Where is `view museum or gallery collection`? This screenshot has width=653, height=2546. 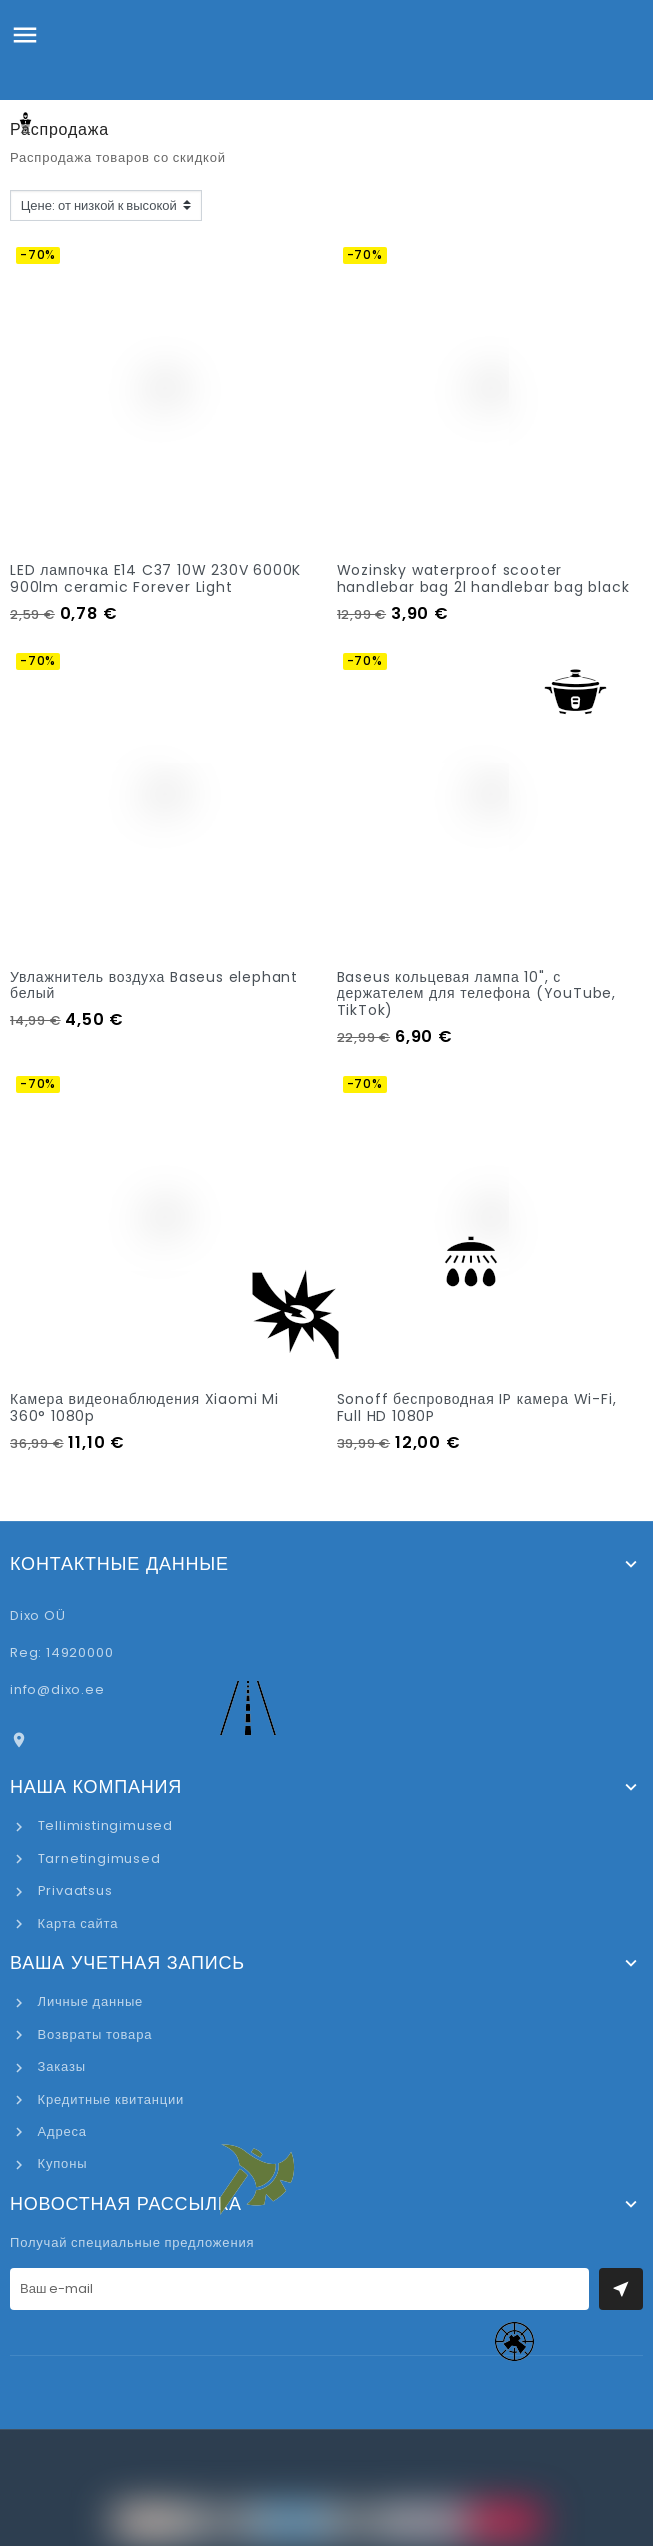
view museum or gallery collection is located at coordinates (25, 122).